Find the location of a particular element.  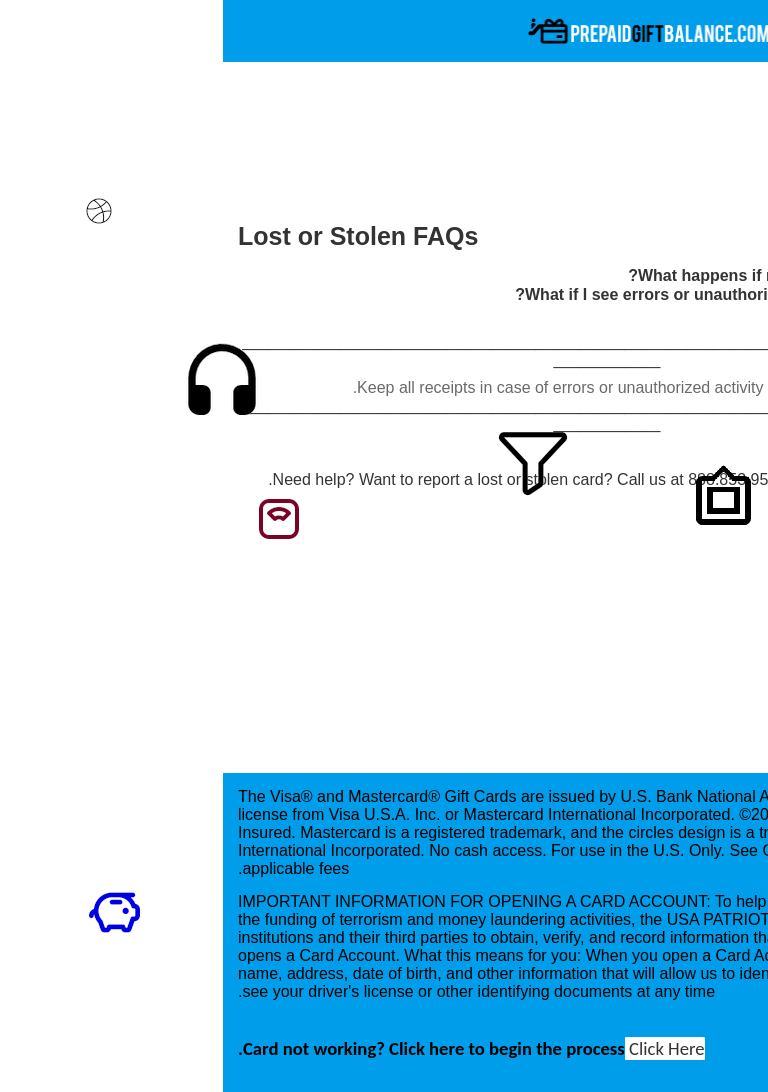

access audio or voice support is located at coordinates (222, 385).